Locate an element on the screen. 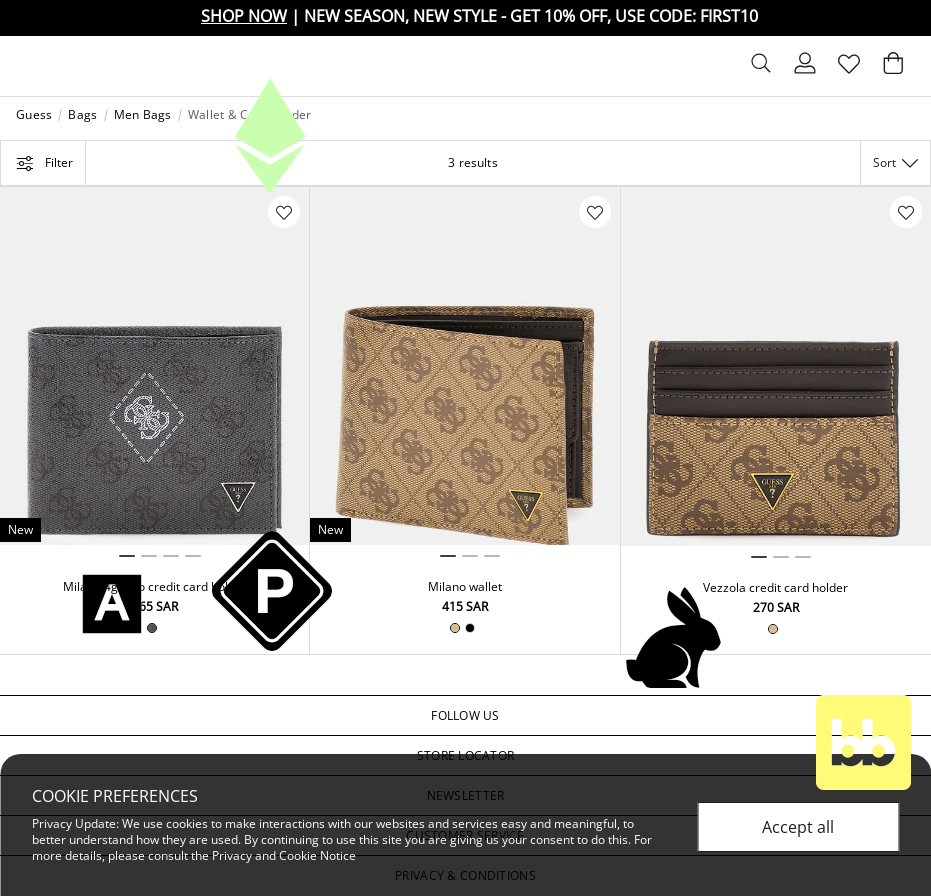 The height and width of the screenshot is (896, 931). pre-commit logo is located at coordinates (272, 591).